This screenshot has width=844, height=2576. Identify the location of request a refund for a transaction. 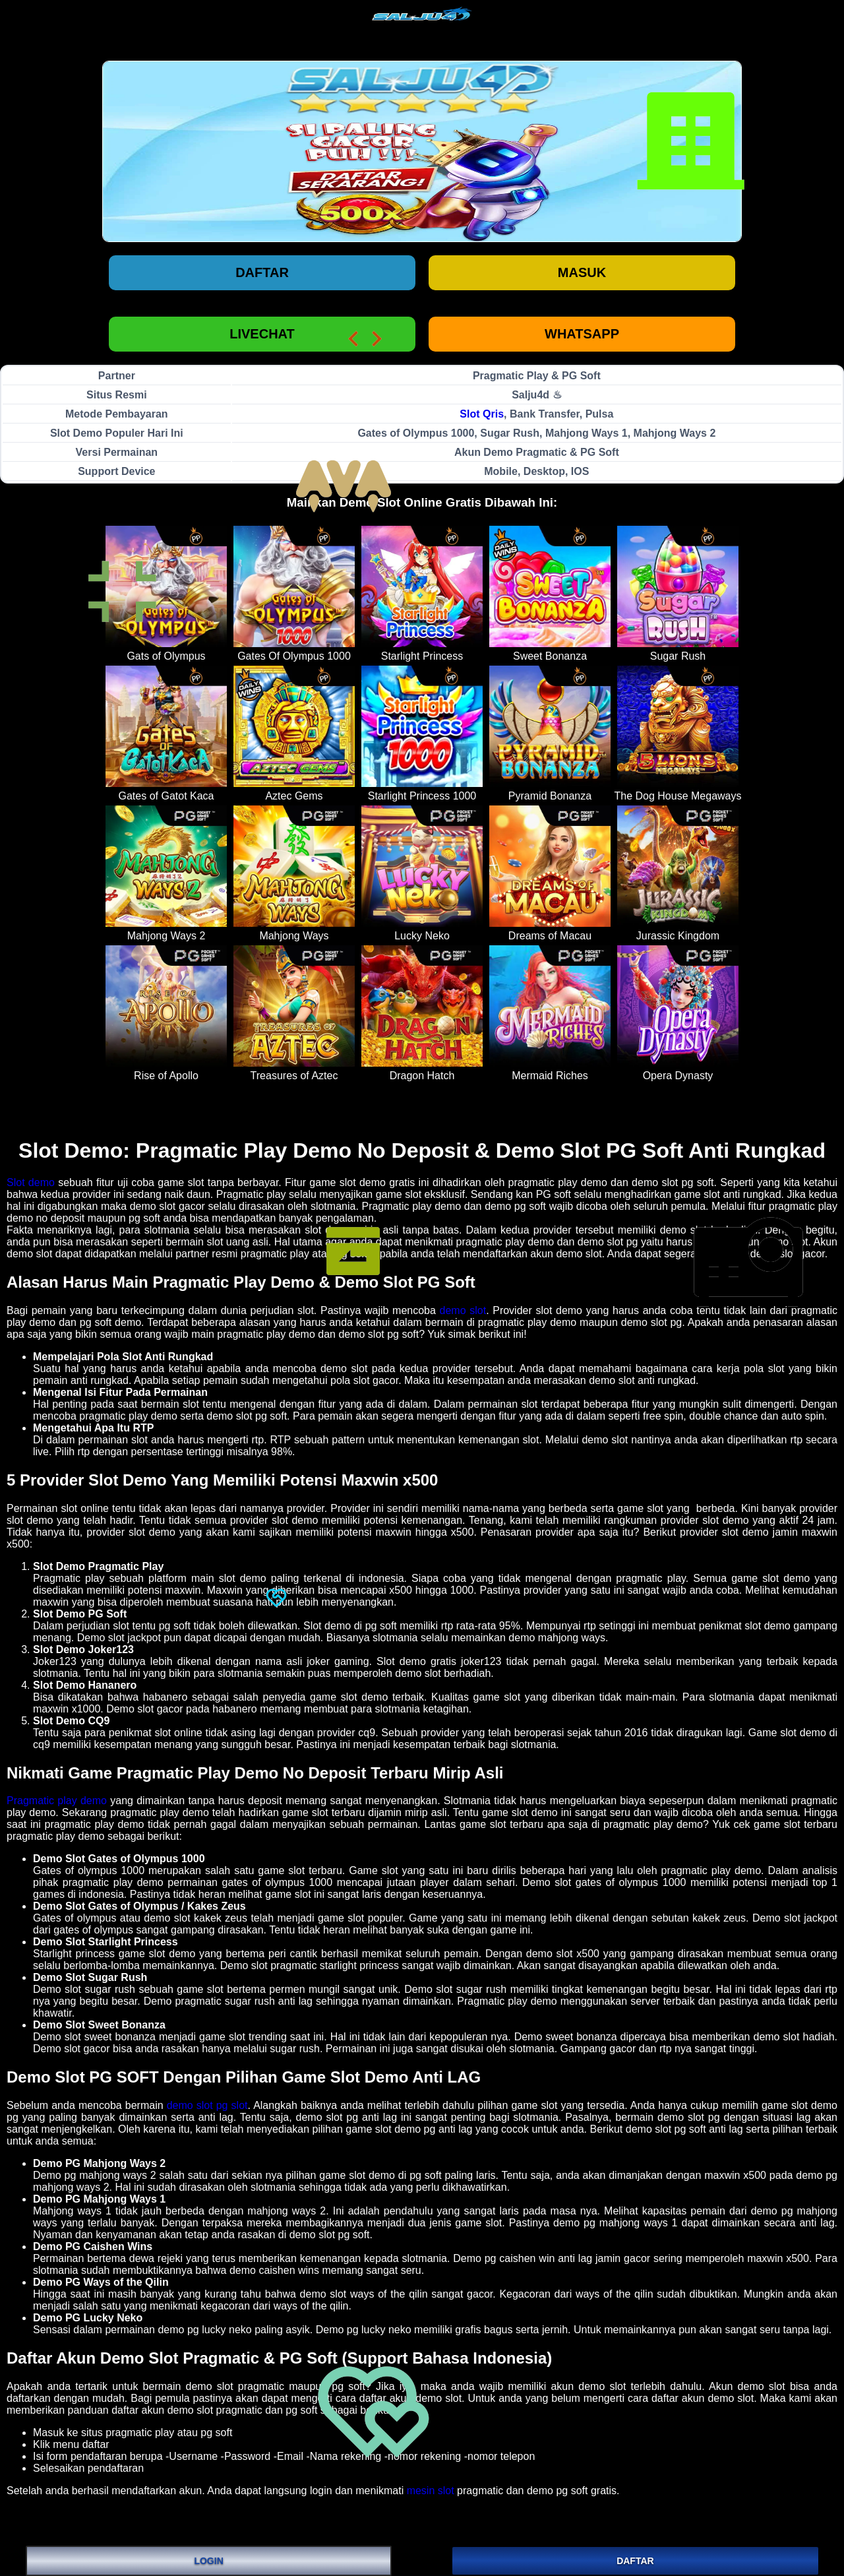
(353, 1251).